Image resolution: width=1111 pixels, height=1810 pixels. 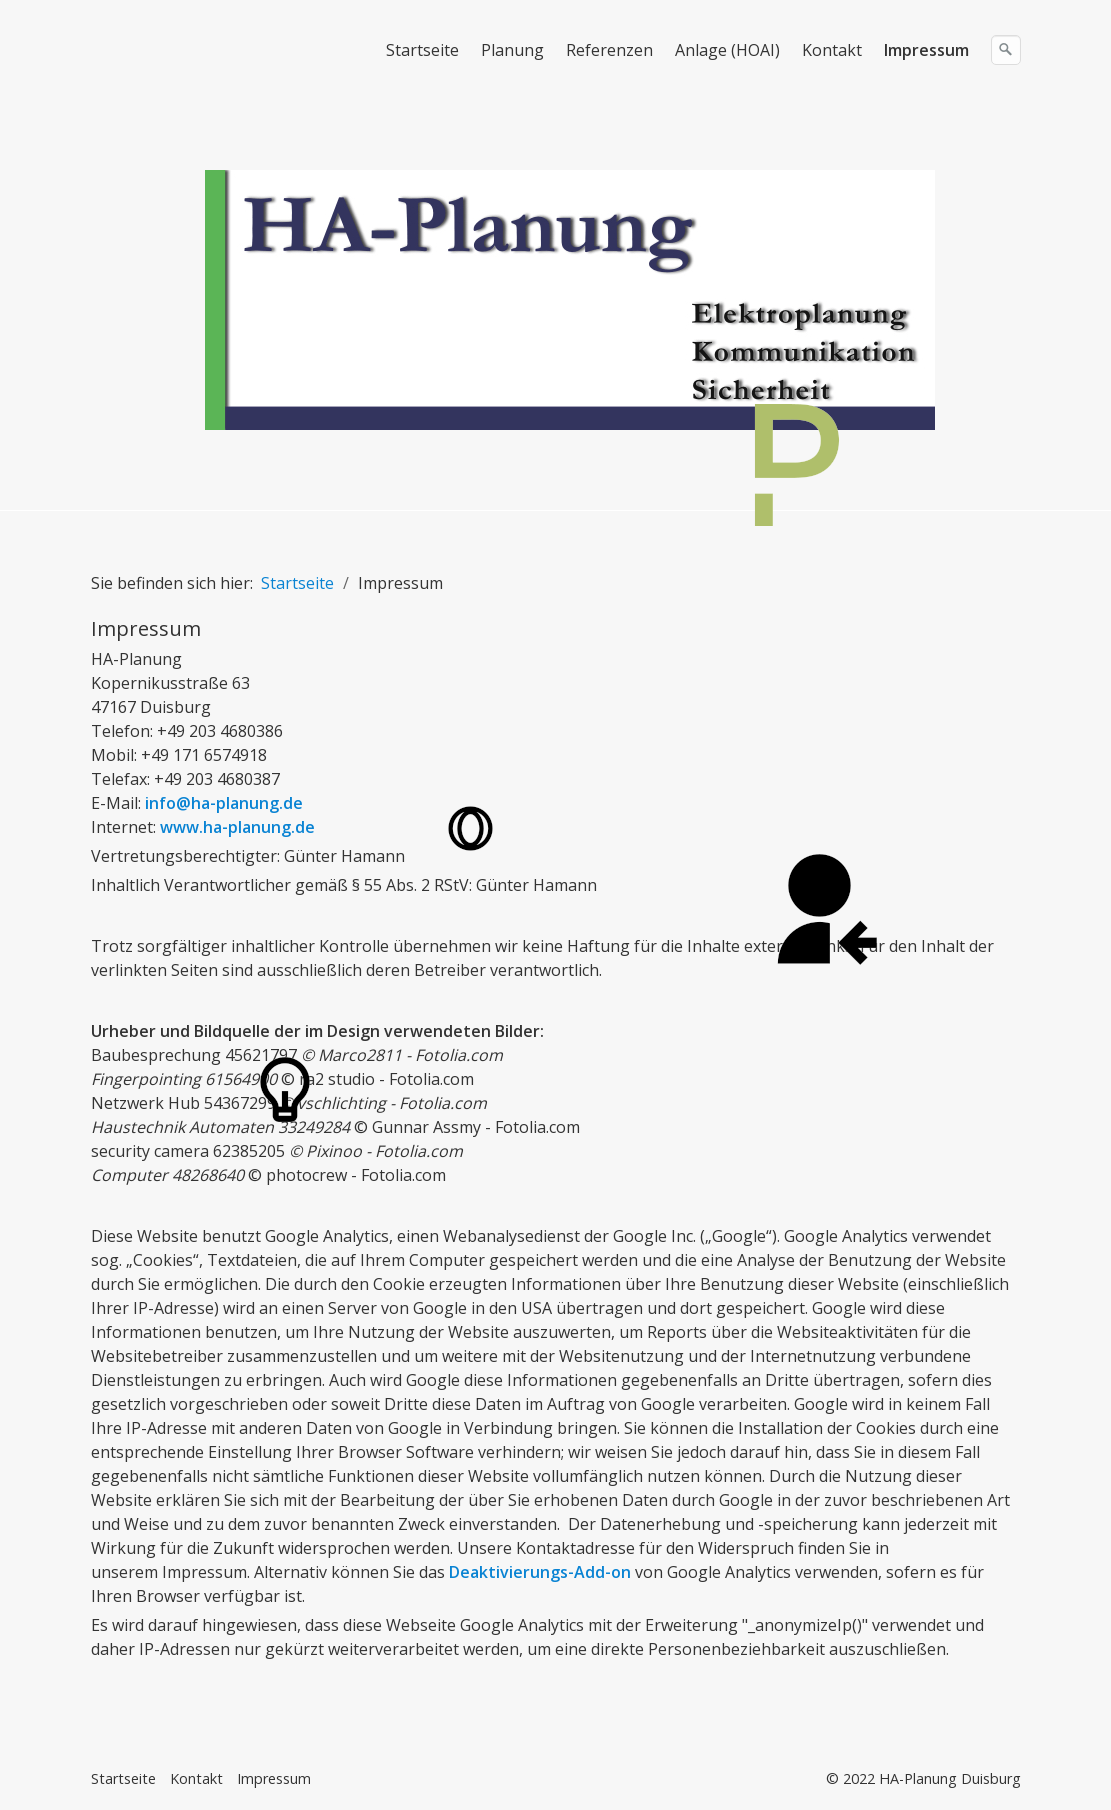 I want to click on incoming user request or invitation, so click(x=819, y=911).